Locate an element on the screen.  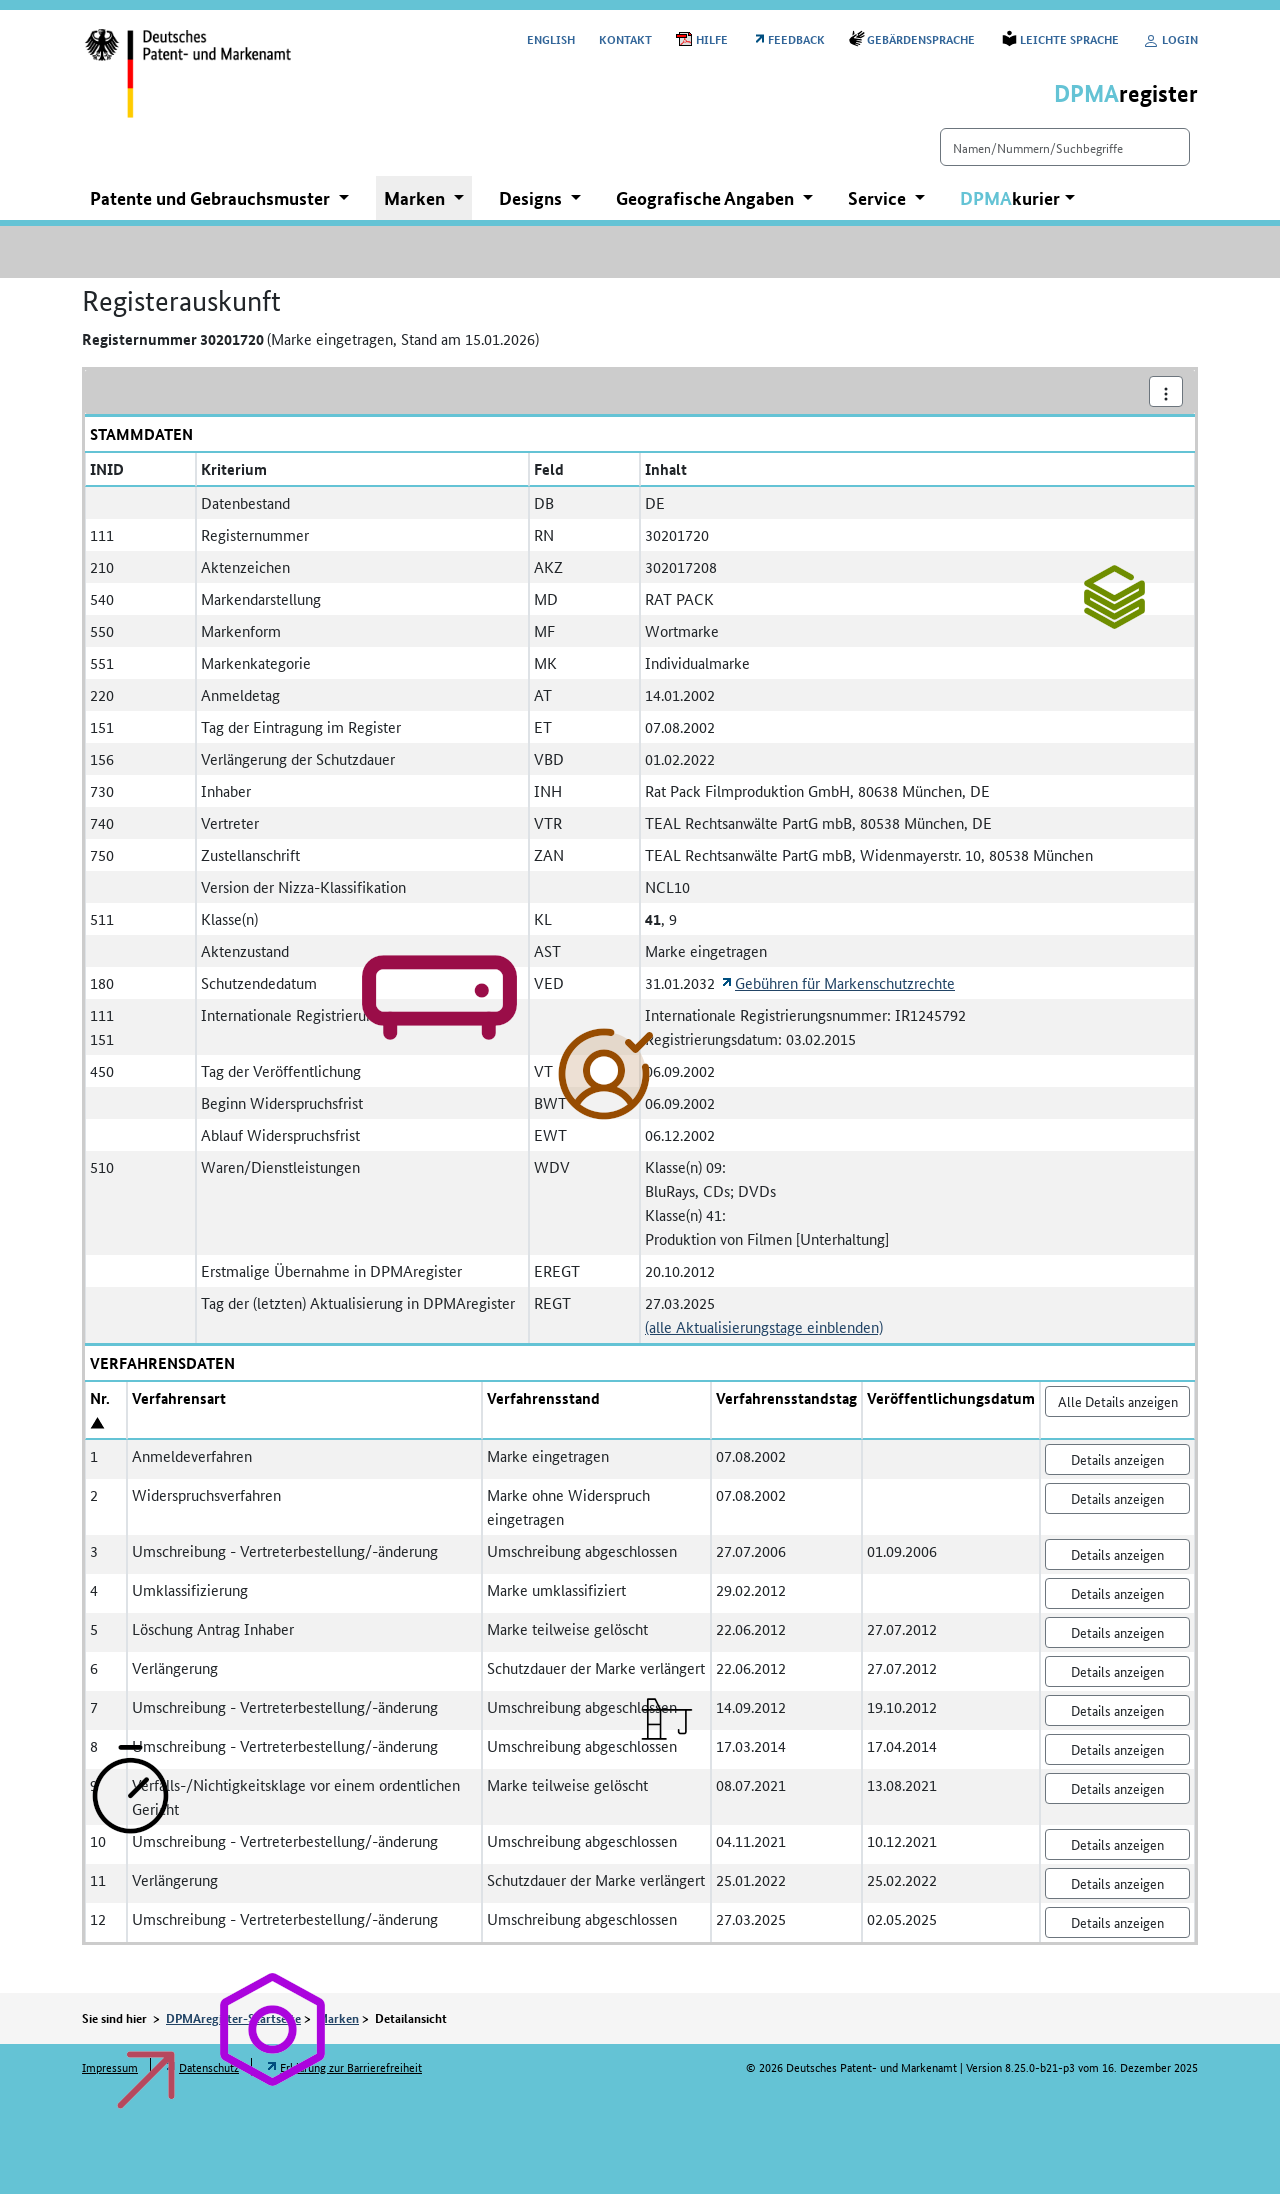
verified user profile is located at coordinates (604, 1074).